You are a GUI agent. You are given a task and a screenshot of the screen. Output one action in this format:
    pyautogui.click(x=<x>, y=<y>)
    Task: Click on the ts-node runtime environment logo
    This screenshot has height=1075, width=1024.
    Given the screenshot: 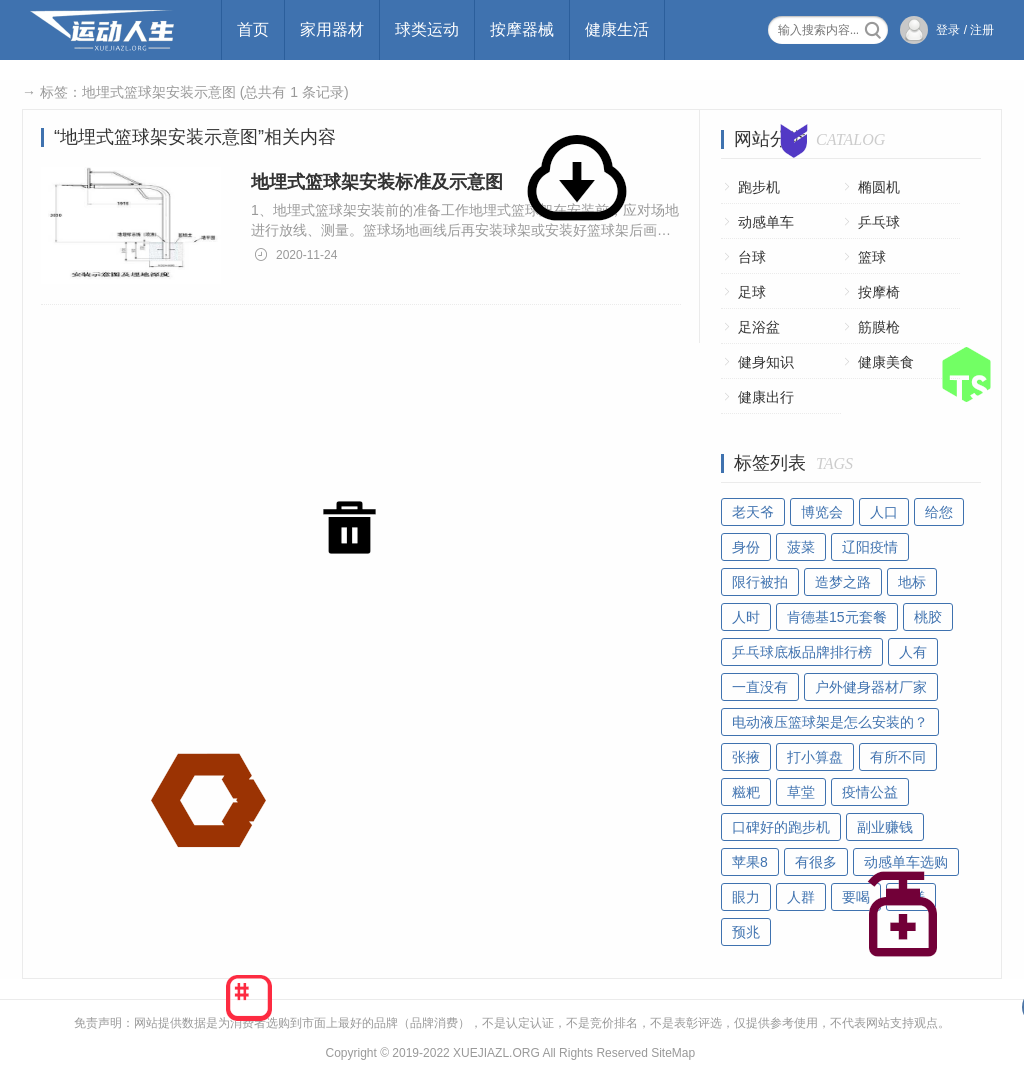 What is the action you would take?
    pyautogui.click(x=966, y=374)
    